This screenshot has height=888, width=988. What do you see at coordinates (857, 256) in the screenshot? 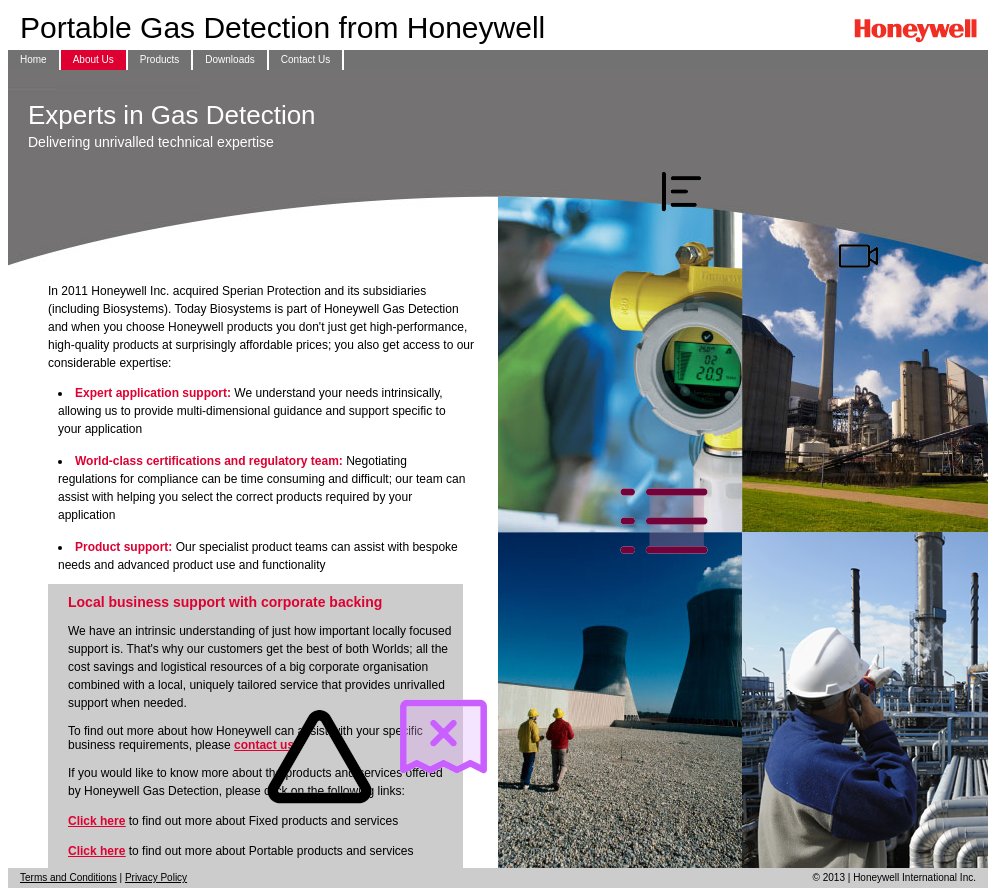
I see `start a video call` at bounding box center [857, 256].